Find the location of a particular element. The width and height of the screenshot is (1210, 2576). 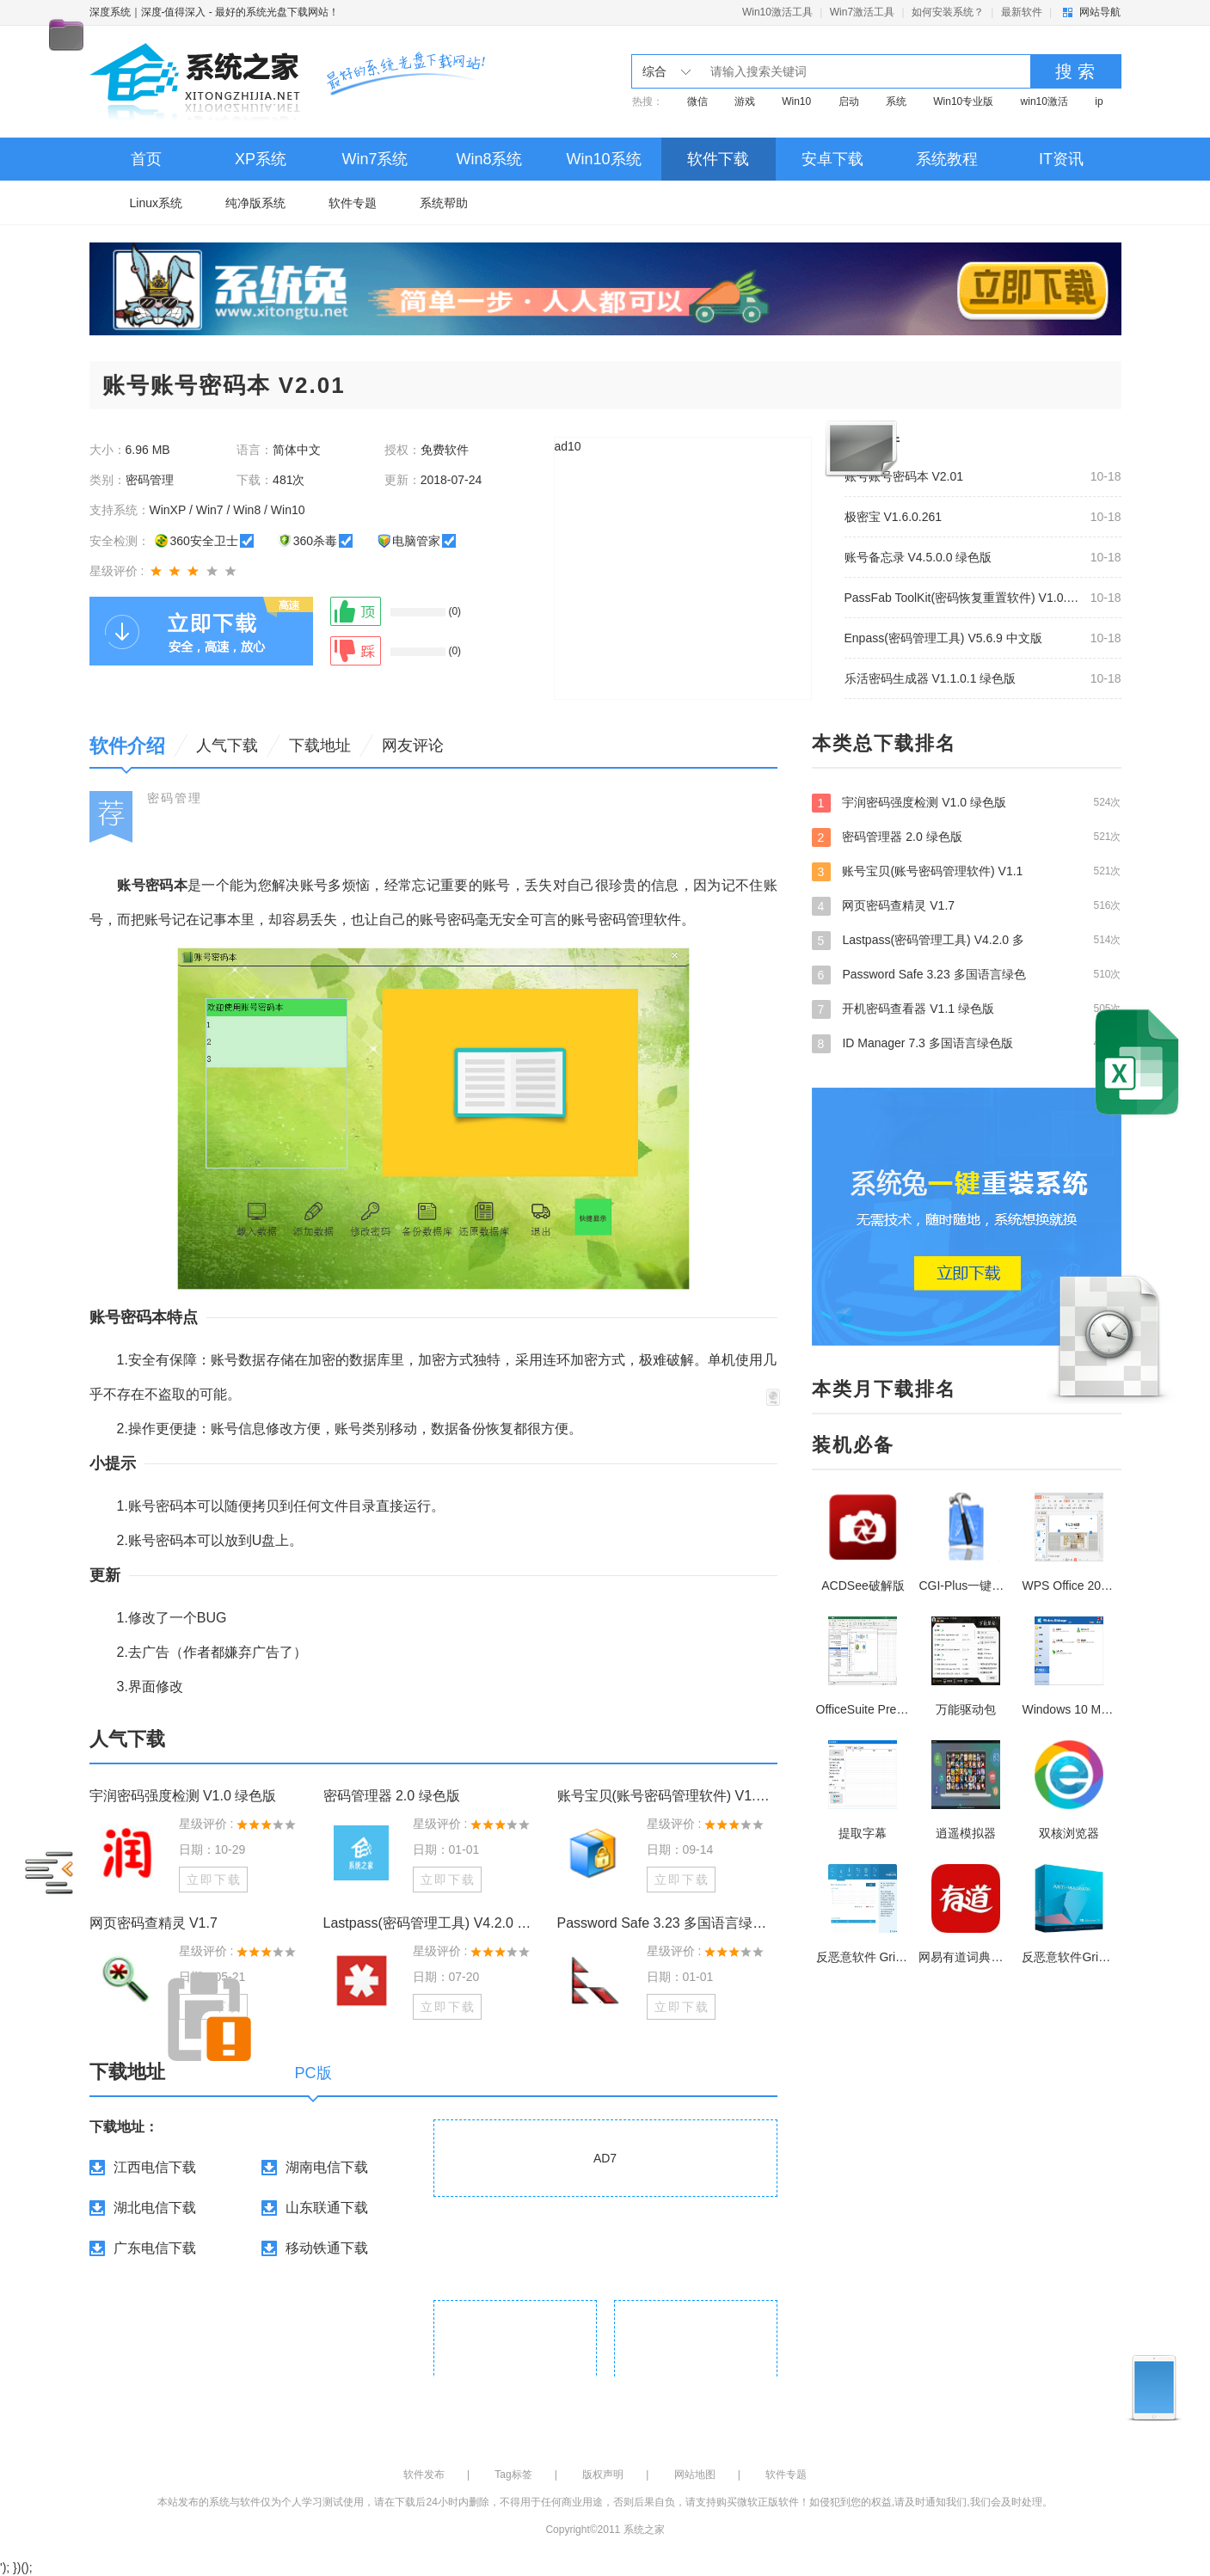

open microsoft excel spreadsheet file is located at coordinates (1137, 1062).